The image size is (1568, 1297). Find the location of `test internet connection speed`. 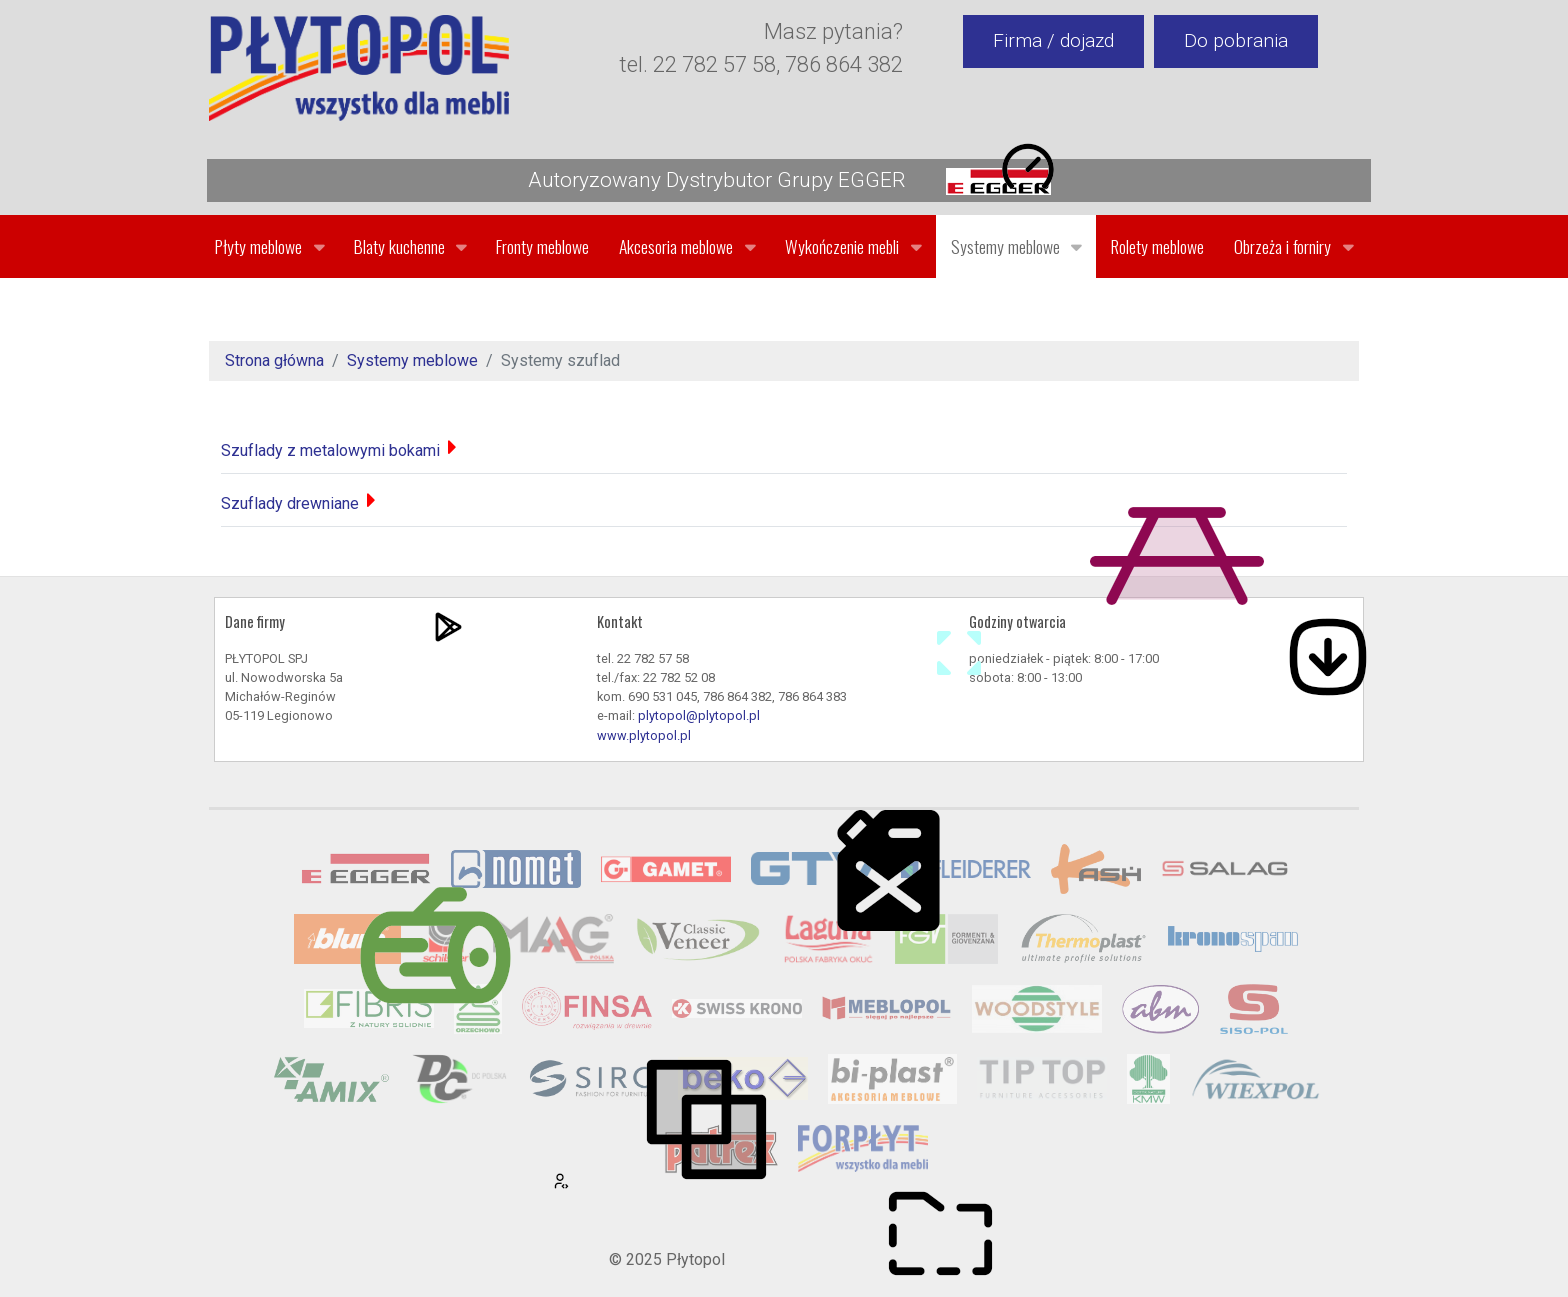

test internet connection speed is located at coordinates (1028, 167).